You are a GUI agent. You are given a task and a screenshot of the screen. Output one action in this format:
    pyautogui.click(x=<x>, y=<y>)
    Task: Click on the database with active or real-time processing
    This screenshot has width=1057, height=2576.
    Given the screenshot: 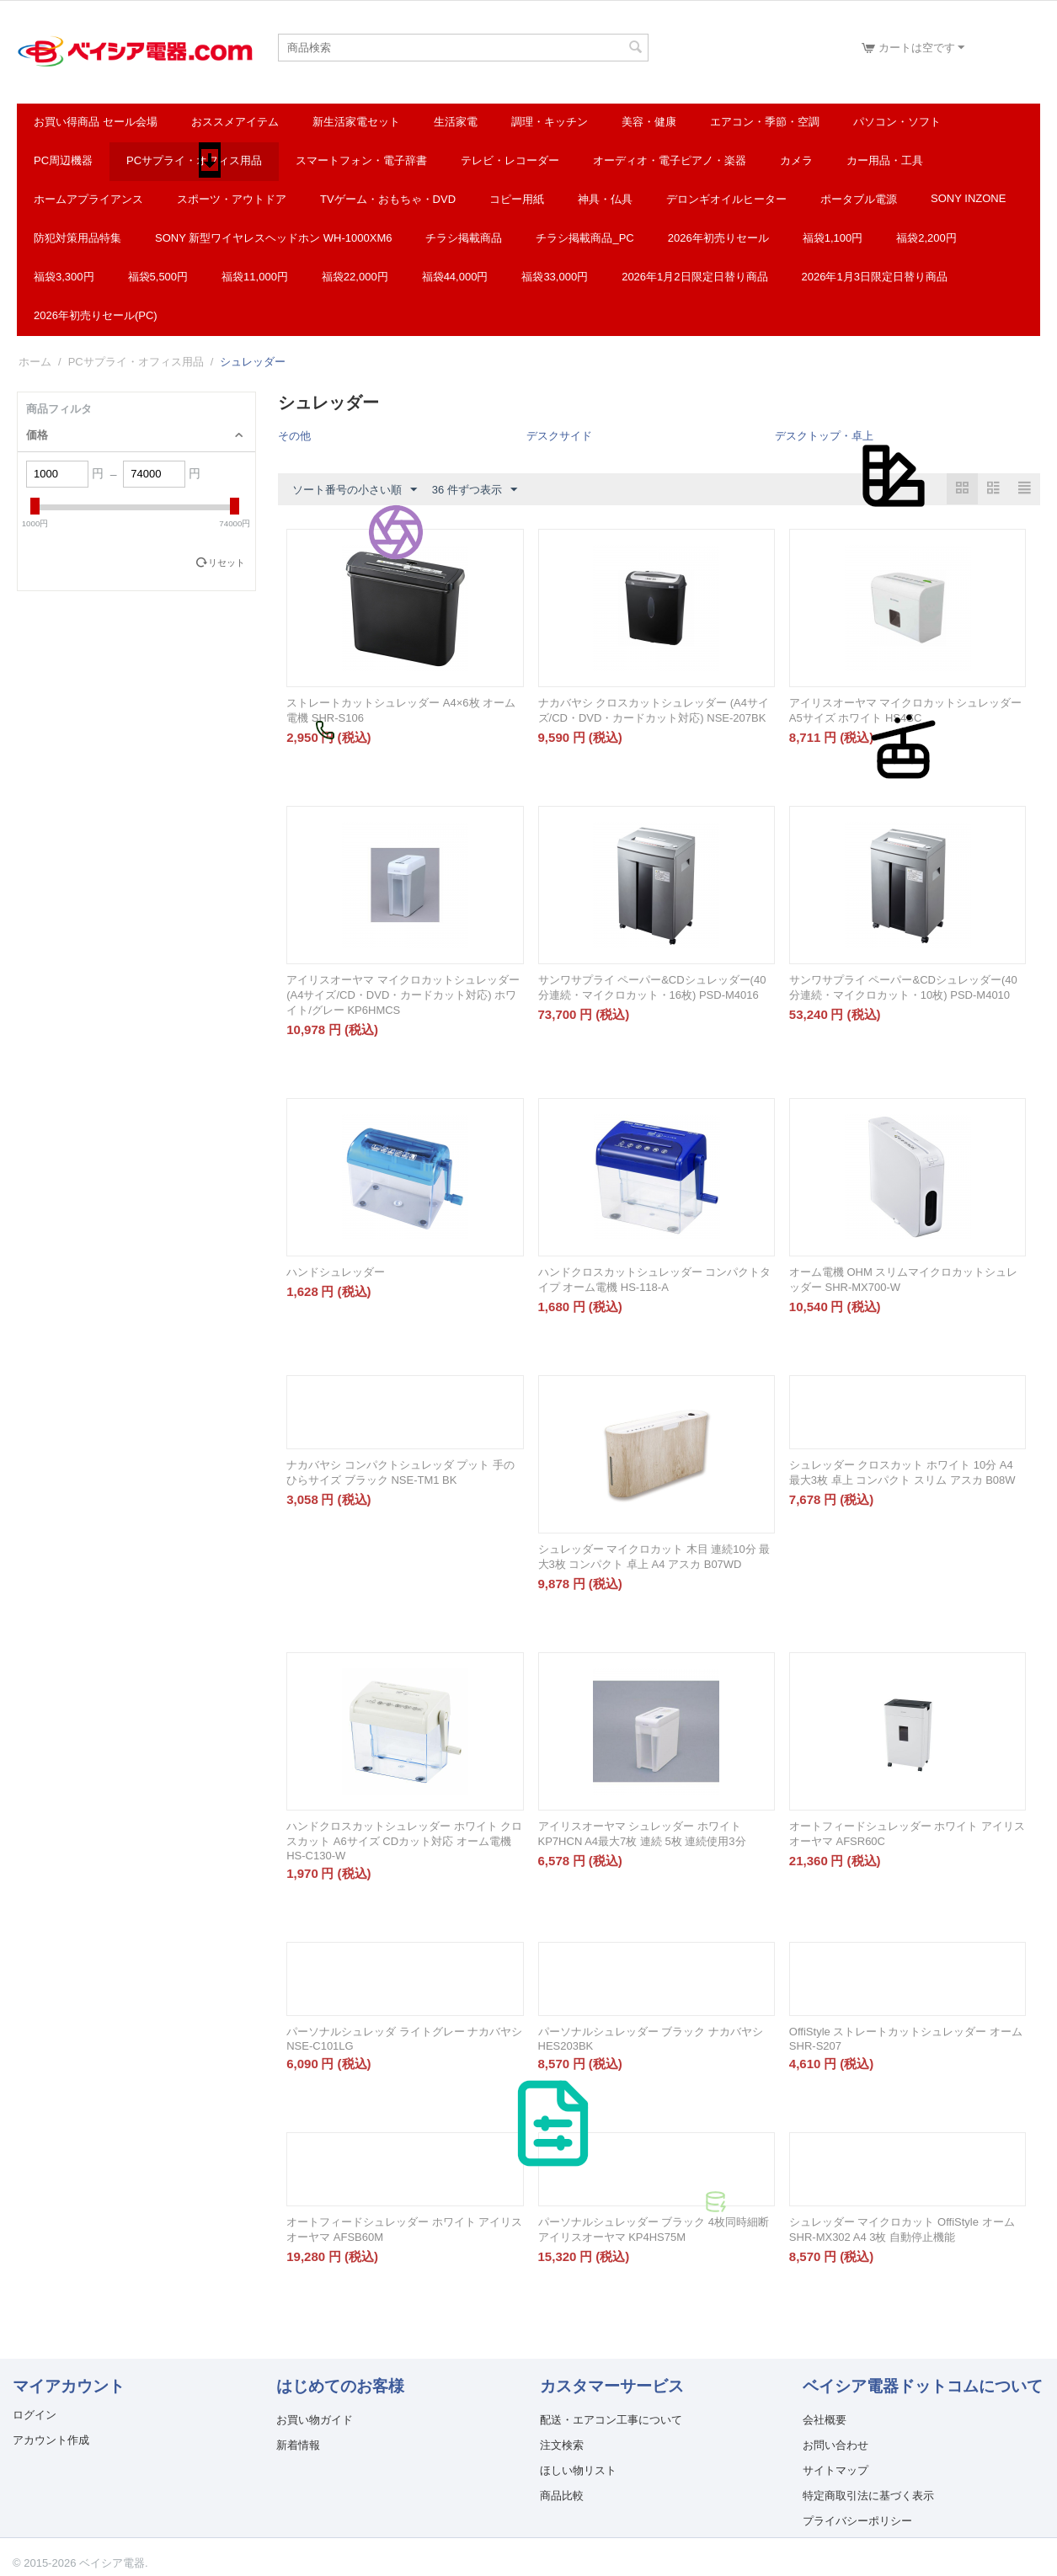 What is the action you would take?
    pyautogui.click(x=715, y=2201)
    